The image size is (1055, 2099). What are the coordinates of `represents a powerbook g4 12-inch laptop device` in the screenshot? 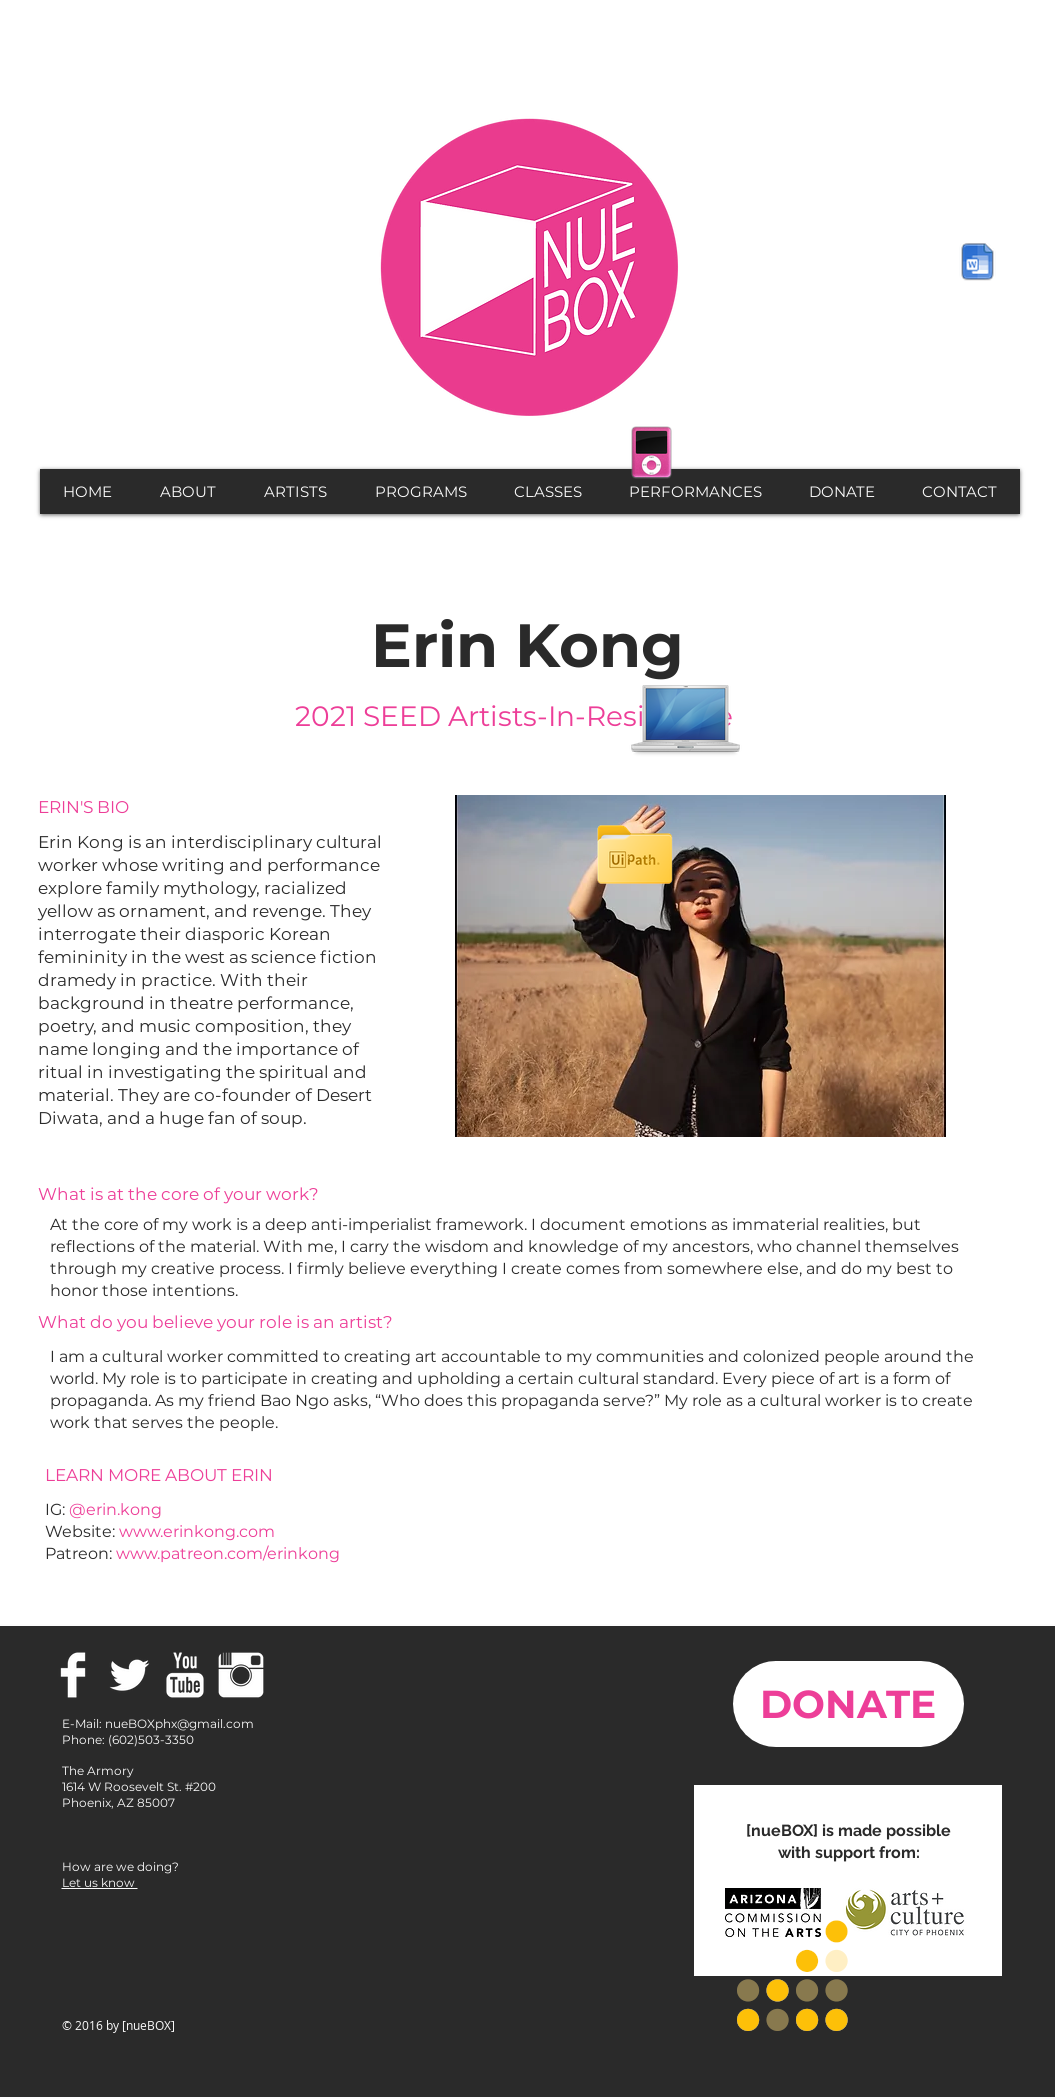 It's located at (685, 712).